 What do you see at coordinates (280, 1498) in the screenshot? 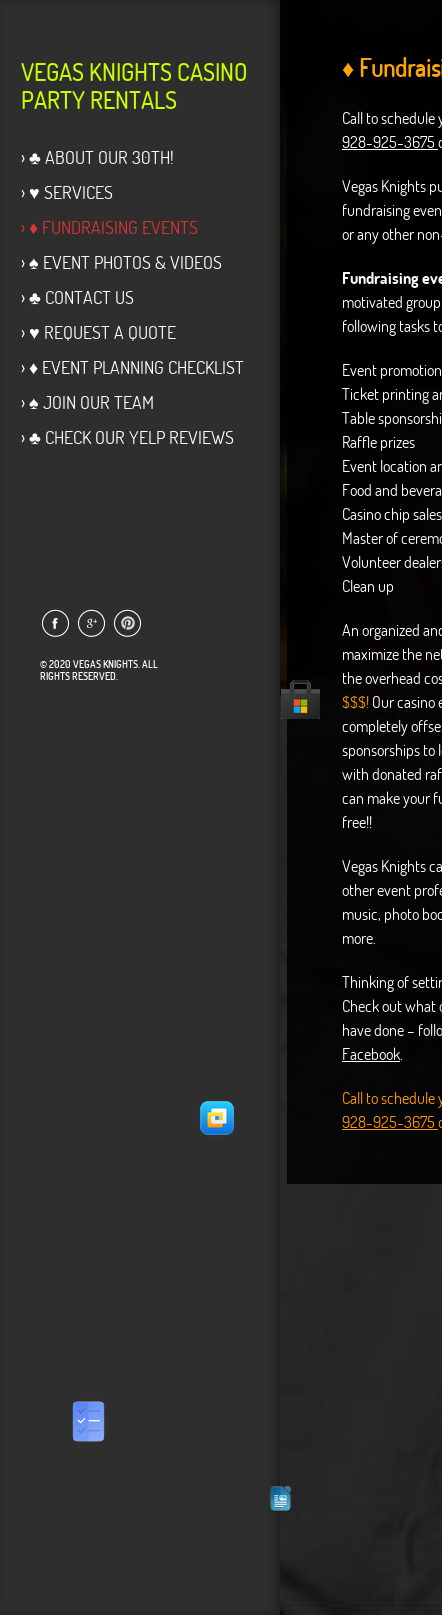
I see `open LibreOffice Writer application` at bounding box center [280, 1498].